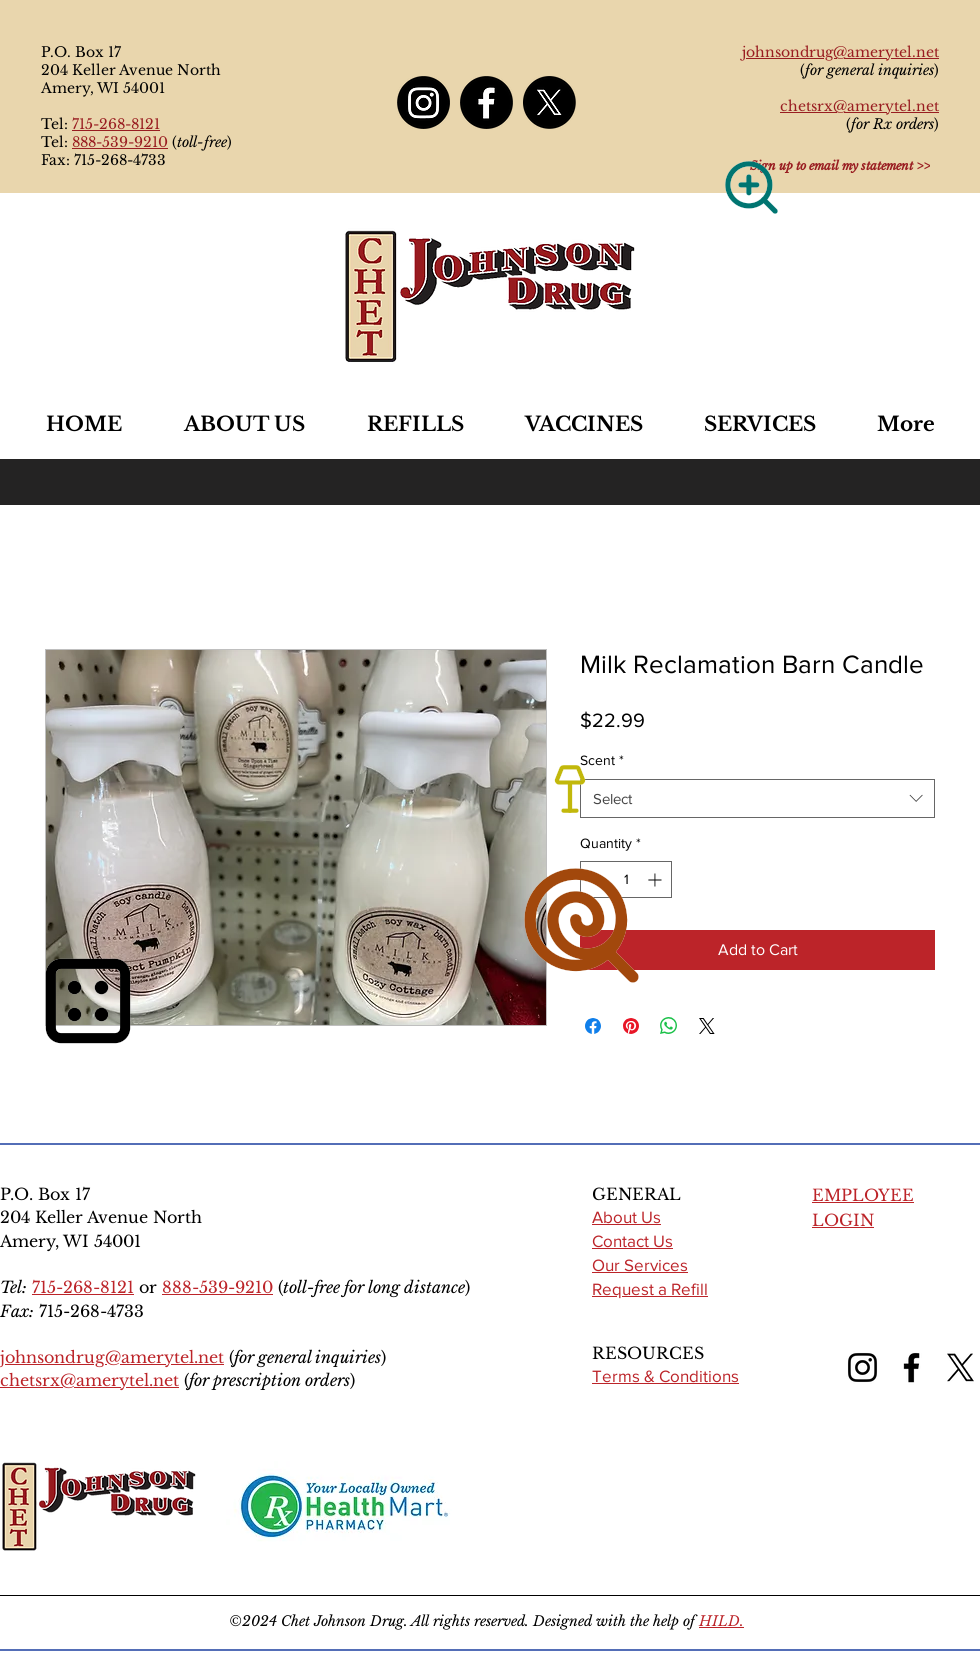 The image size is (980, 1665). Describe the element at coordinates (570, 789) in the screenshot. I see `toggle floor lamp on or off` at that location.